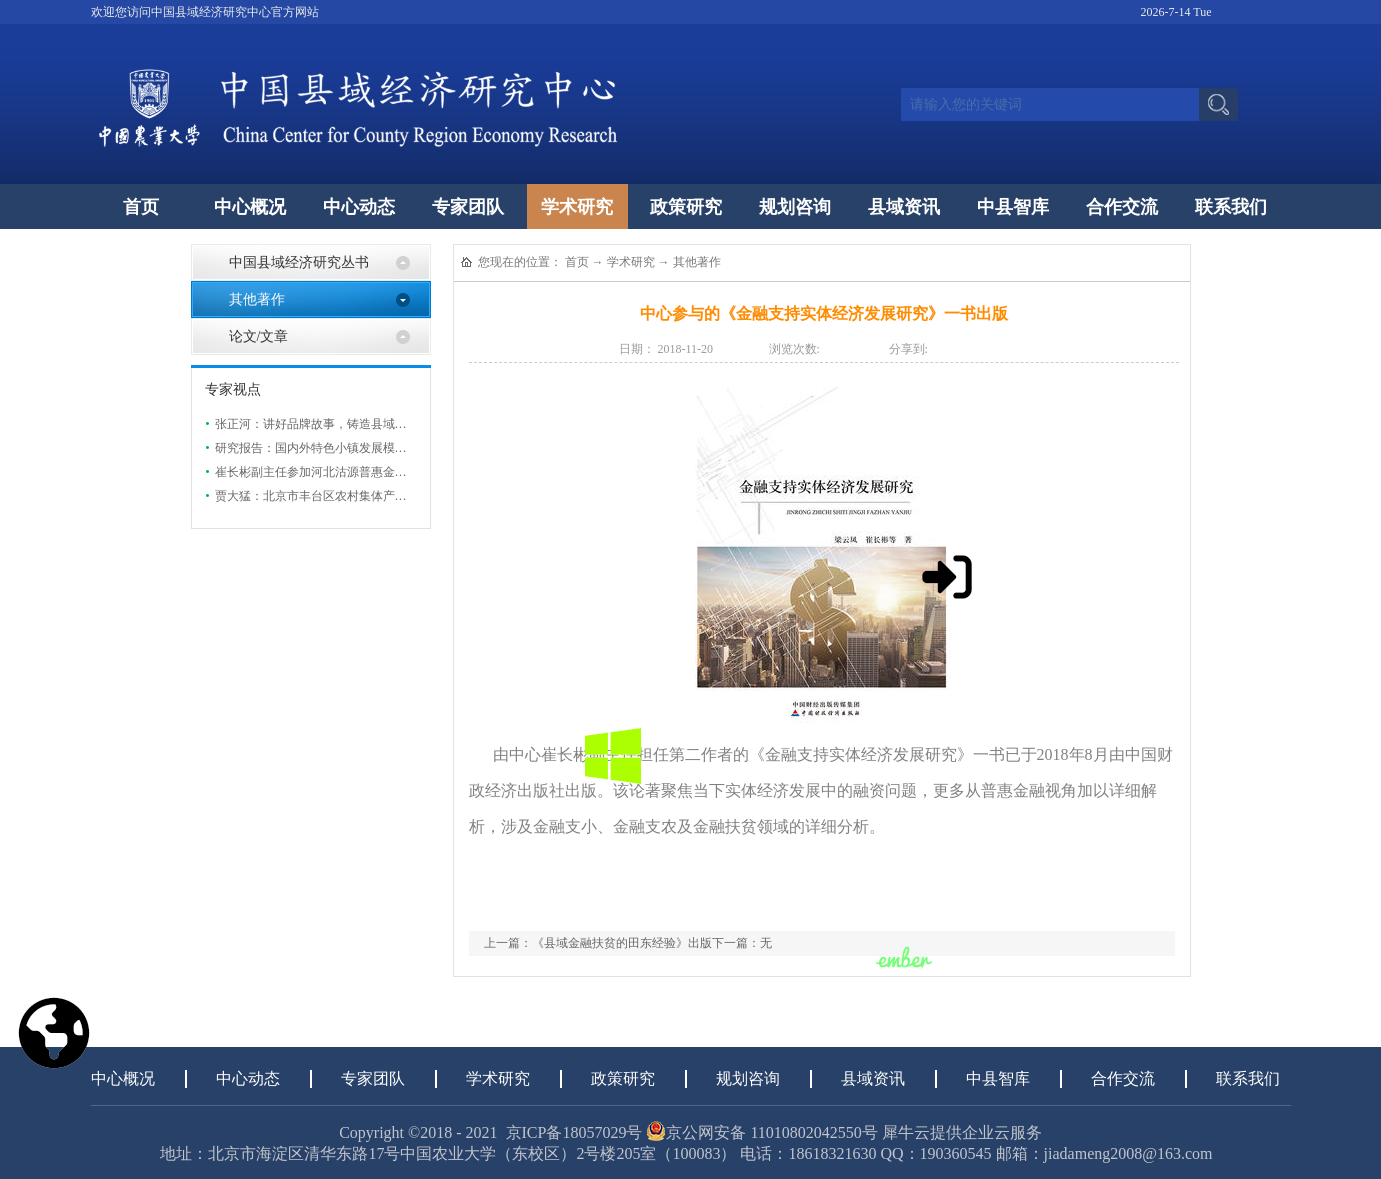 The height and width of the screenshot is (1179, 1381). Describe the element at coordinates (613, 756) in the screenshot. I see `windows operating system logo` at that location.